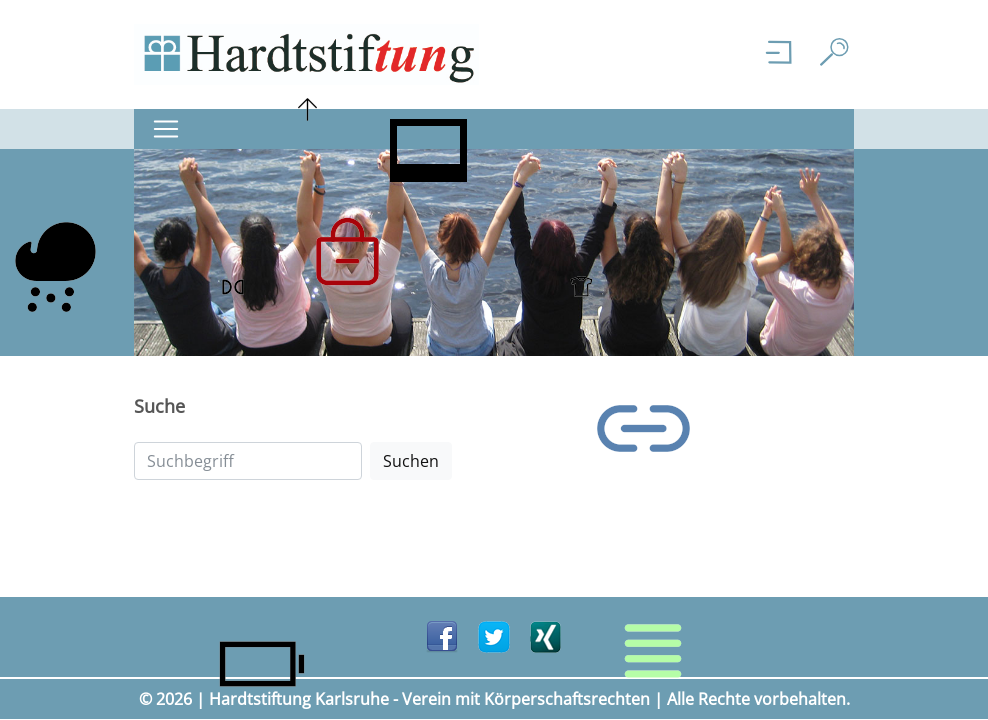 The height and width of the screenshot is (720, 988). I want to click on video player with caption or subtitle bar, so click(428, 150).